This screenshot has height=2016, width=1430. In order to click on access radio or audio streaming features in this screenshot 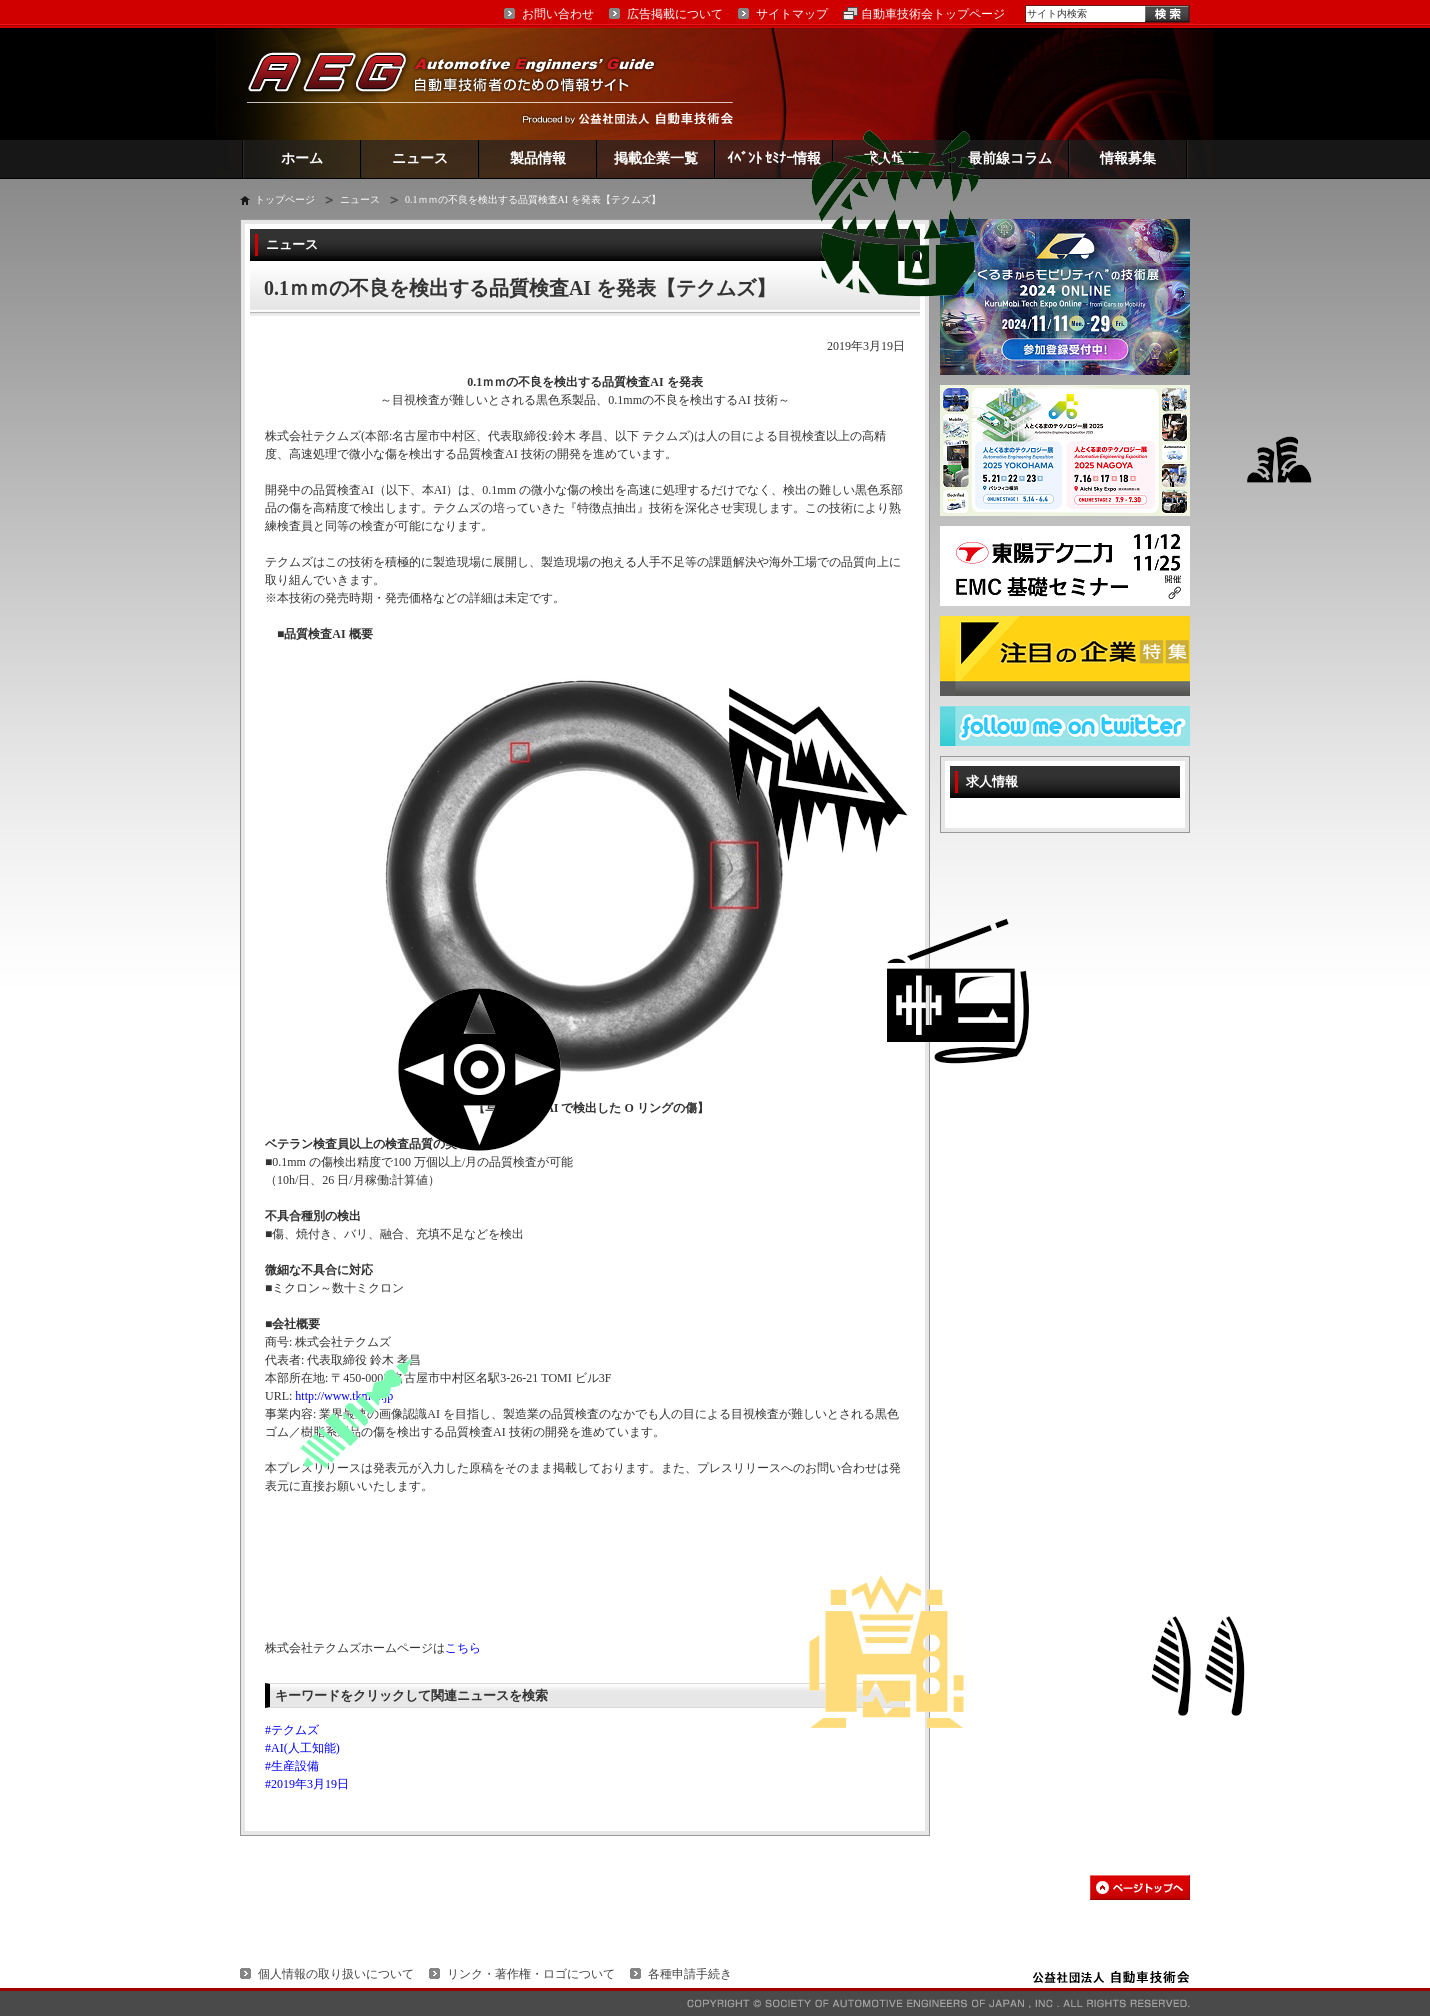, I will do `click(958, 991)`.